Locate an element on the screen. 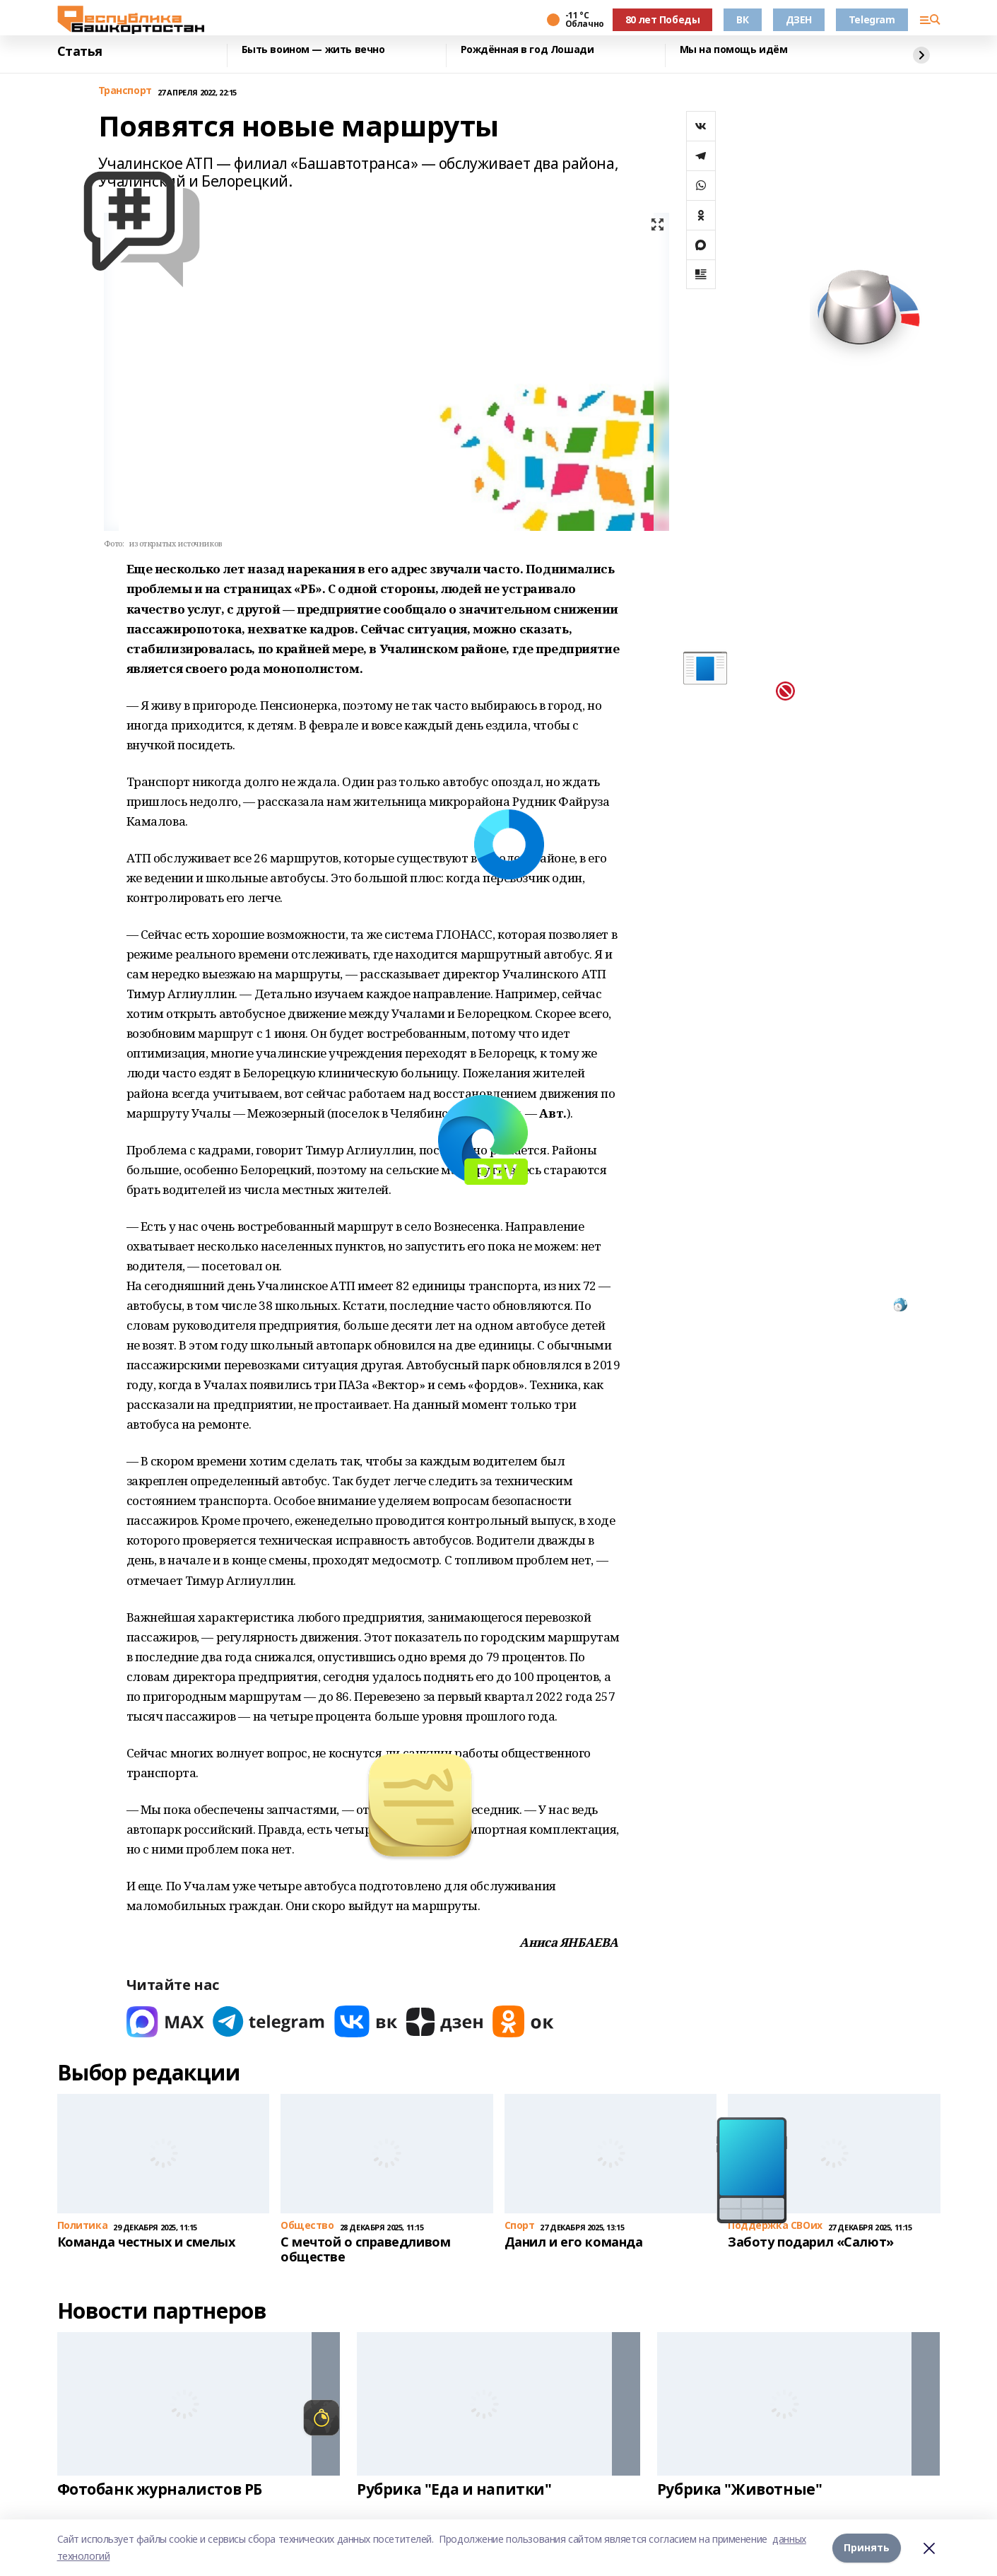 This screenshot has height=2576, width=997. open a program or application window is located at coordinates (705, 668).